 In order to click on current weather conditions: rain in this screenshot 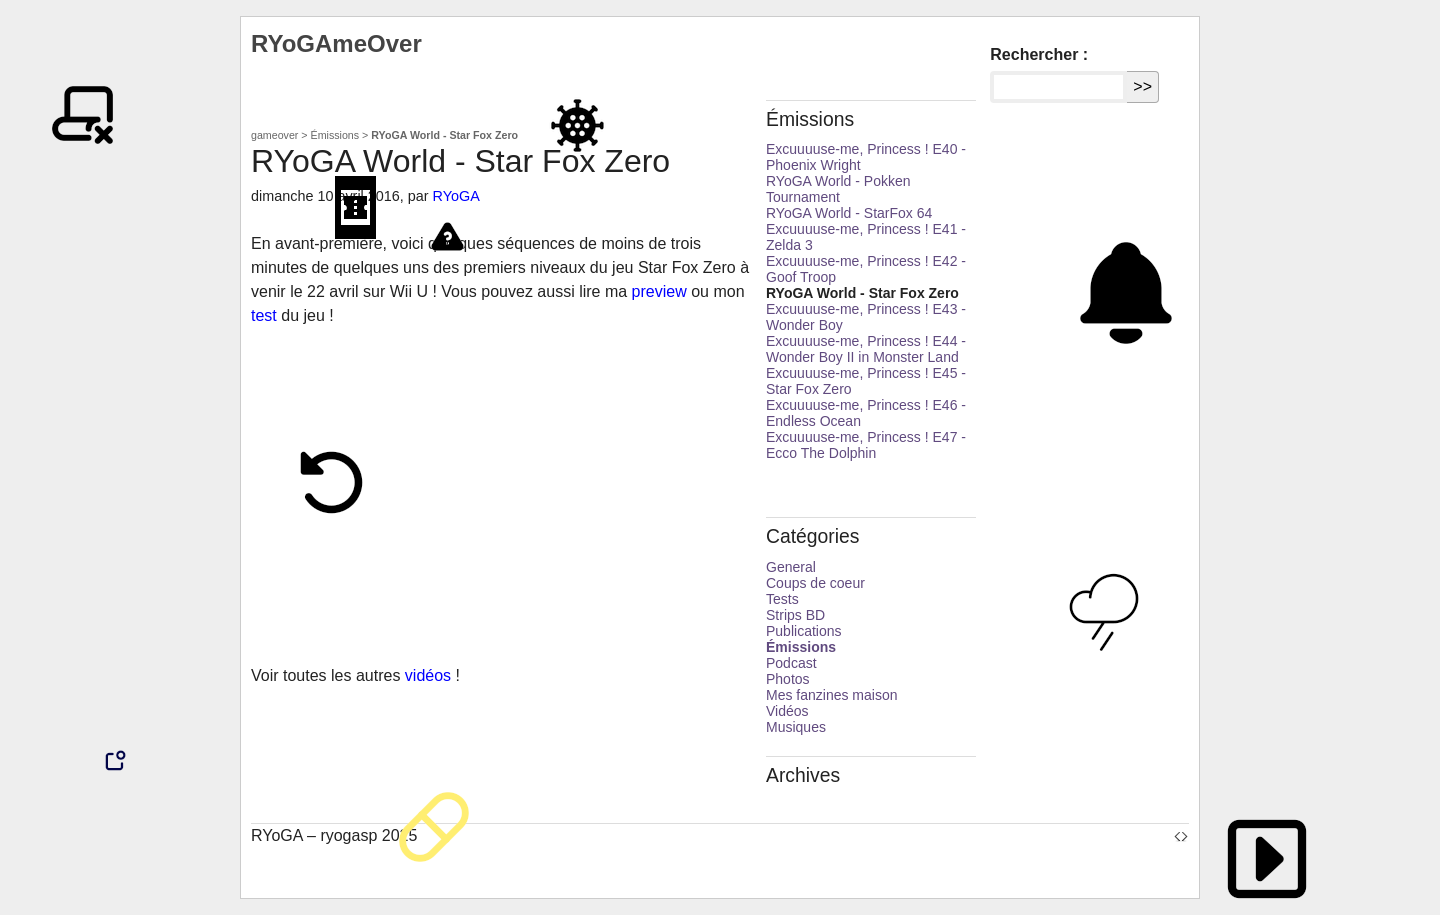, I will do `click(1104, 611)`.